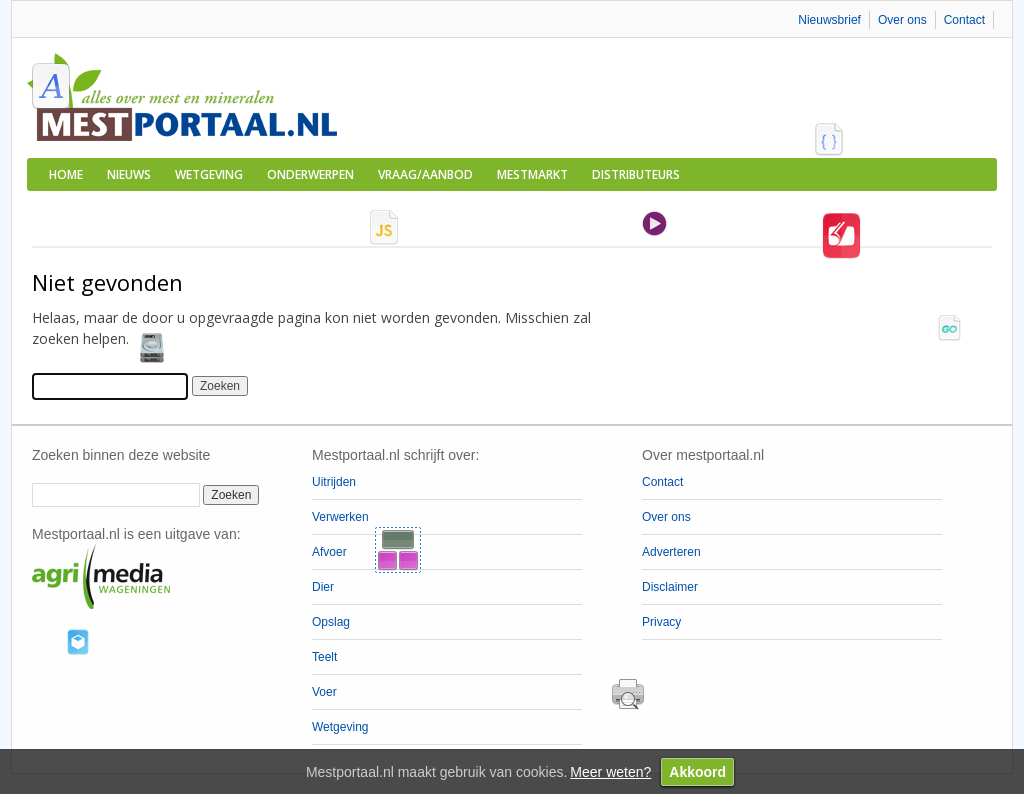 This screenshot has width=1024, height=794. What do you see at coordinates (398, 550) in the screenshot?
I see `select all items in the current view` at bounding box center [398, 550].